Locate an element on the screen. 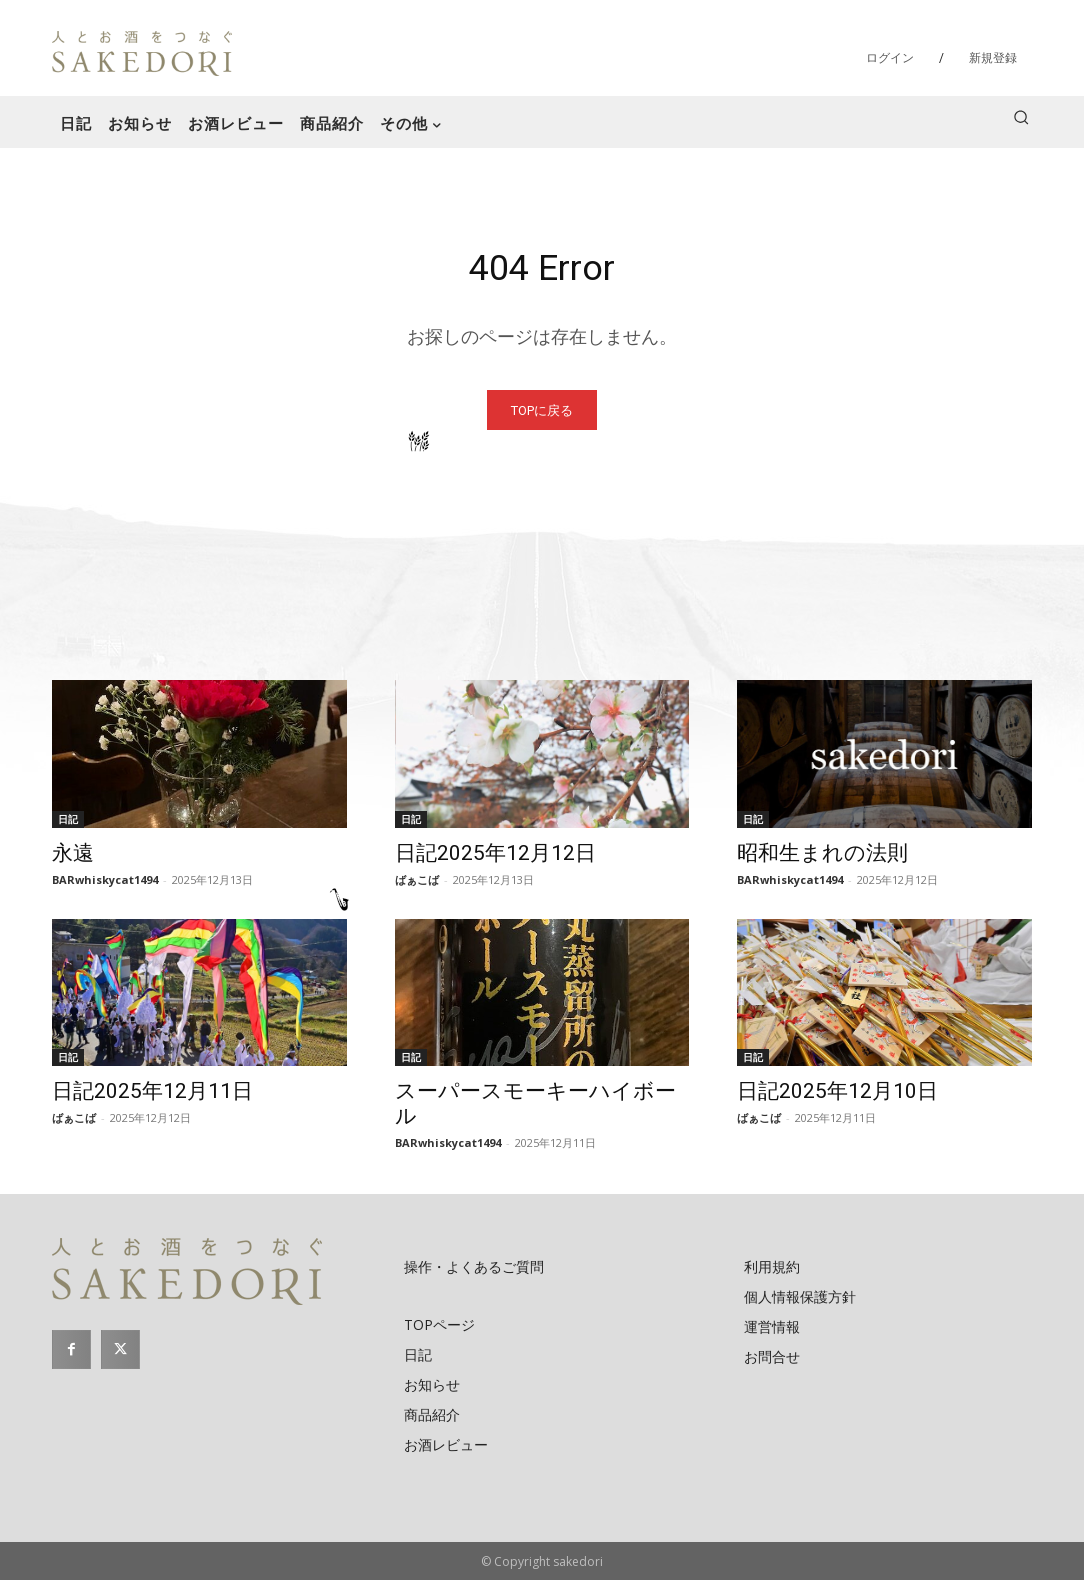 This screenshot has width=1084, height=1586. indicates grain or wheat resource in a farming game is located at coordinates (419, 441).